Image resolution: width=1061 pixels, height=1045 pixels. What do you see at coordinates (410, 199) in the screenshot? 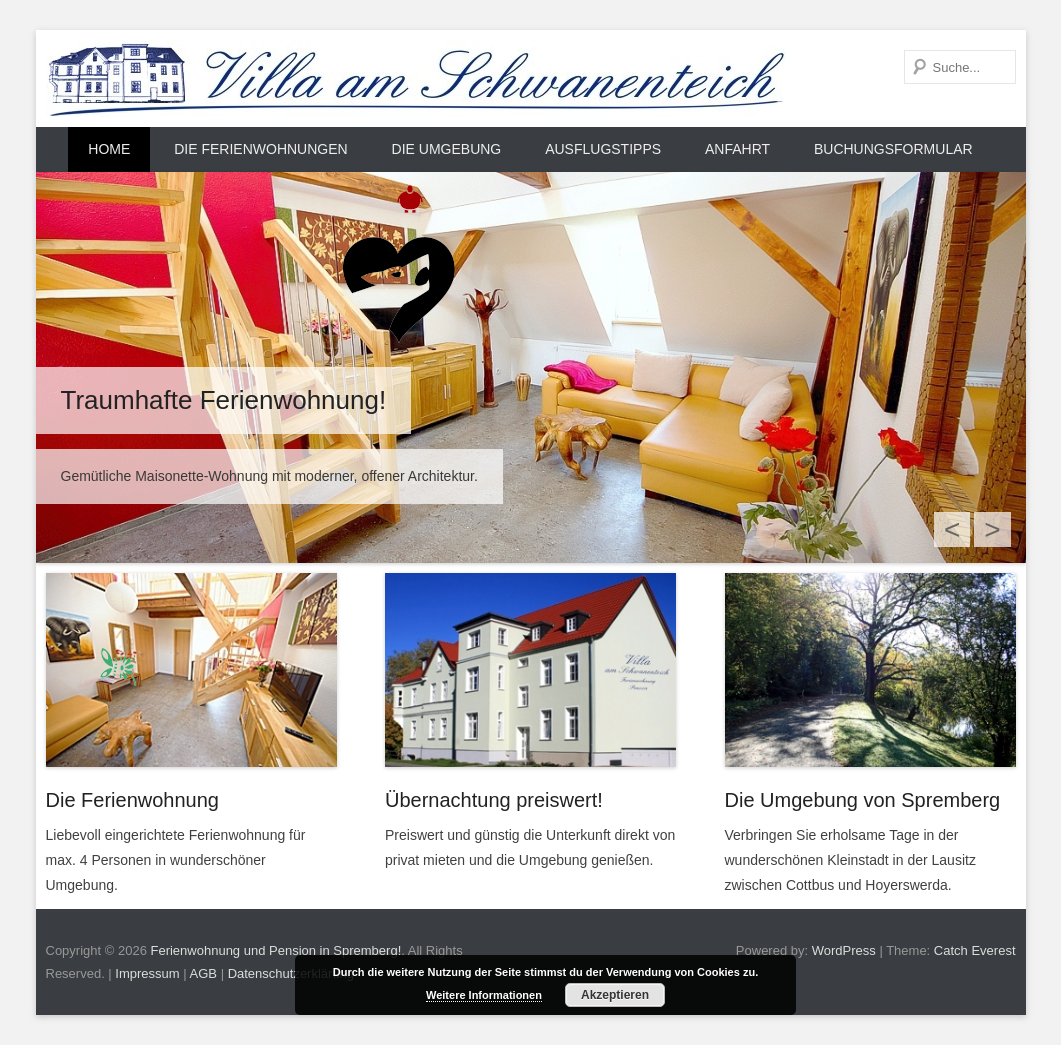
I see `indicates a character's weight or body type stat` at bounding box center [410, 199].